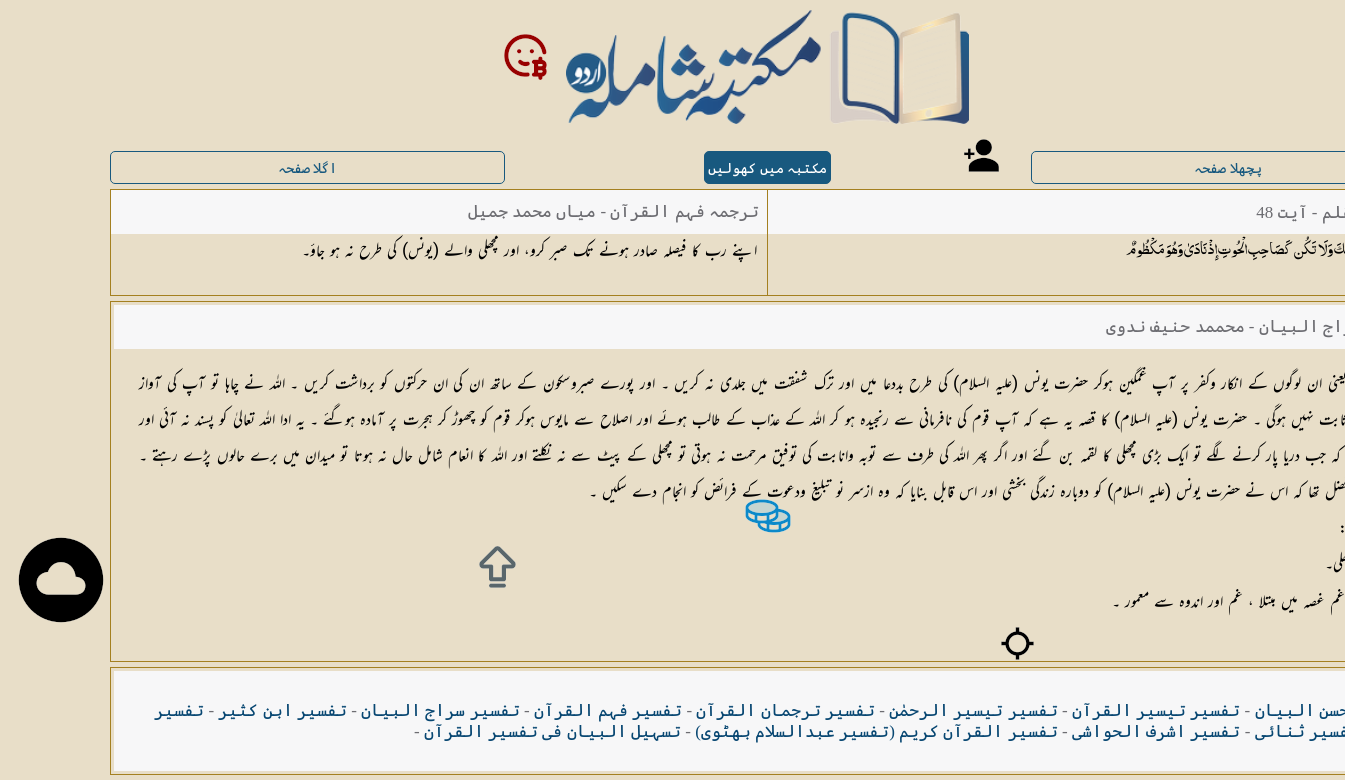  I want to click on access cloud storage, so click(61, 580).